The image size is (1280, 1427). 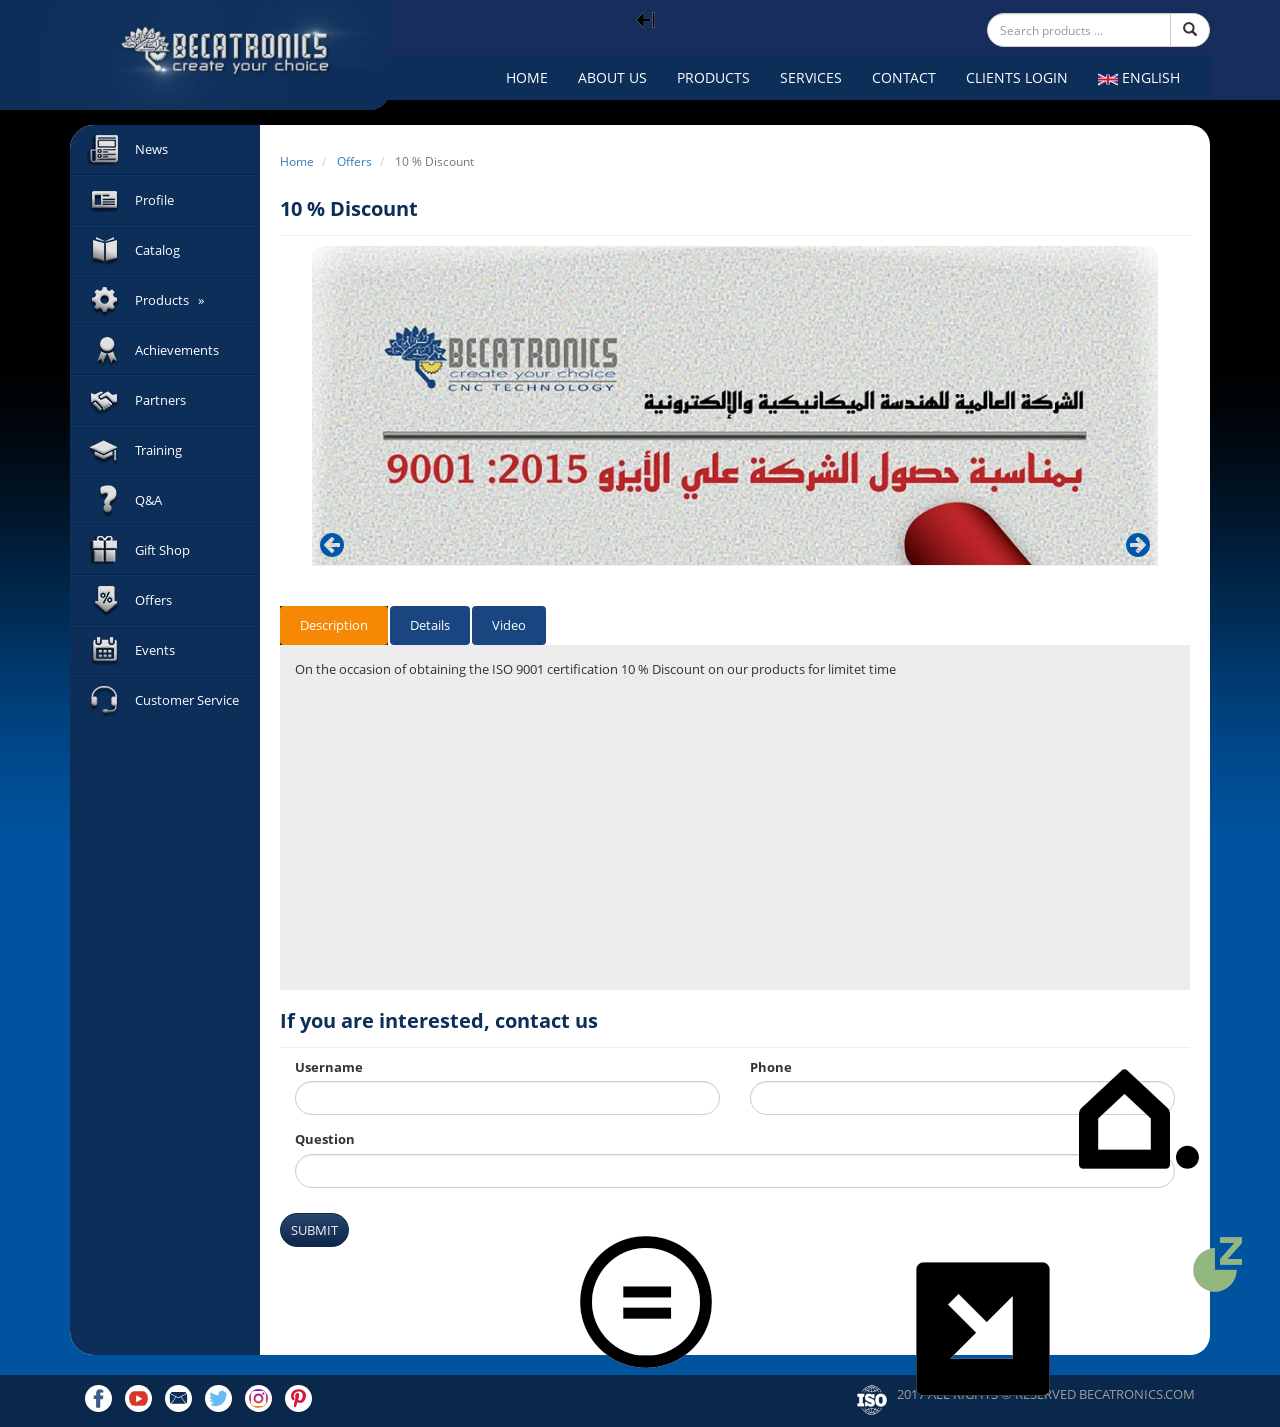 What do you see at coordinates (1217, 1264) in the screenshot?
I see `indicates rest or sleep mode` at bounding box center [1217, 1264].